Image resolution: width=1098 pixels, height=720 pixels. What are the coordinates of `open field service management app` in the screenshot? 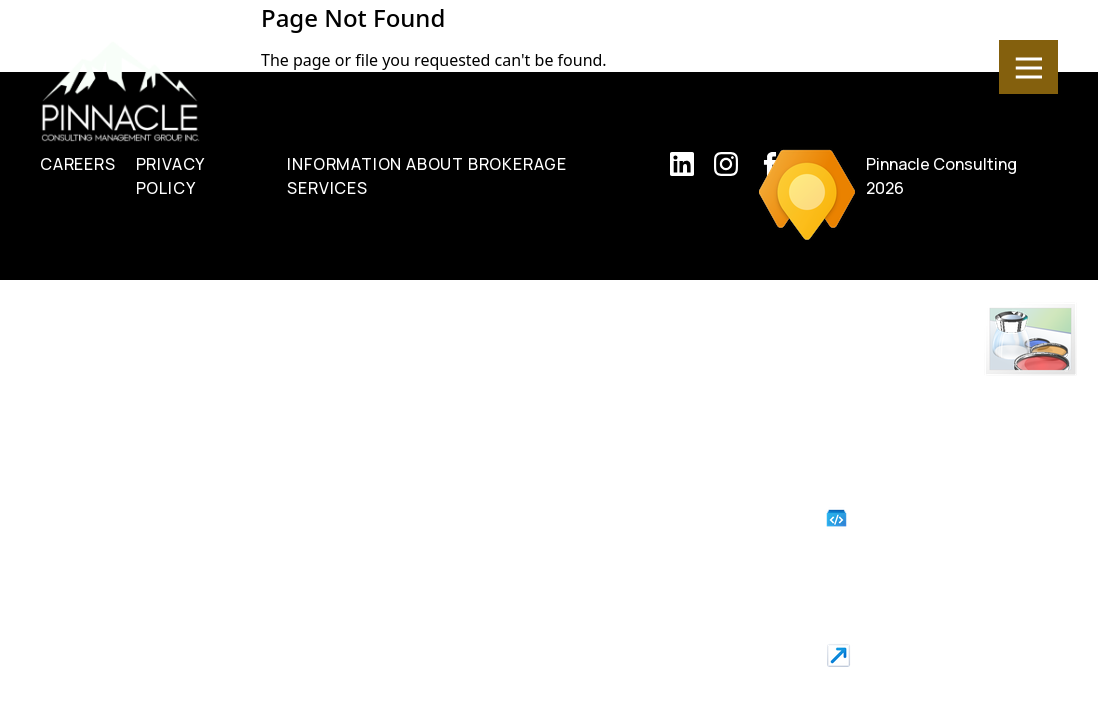 It's located at (807, 192).